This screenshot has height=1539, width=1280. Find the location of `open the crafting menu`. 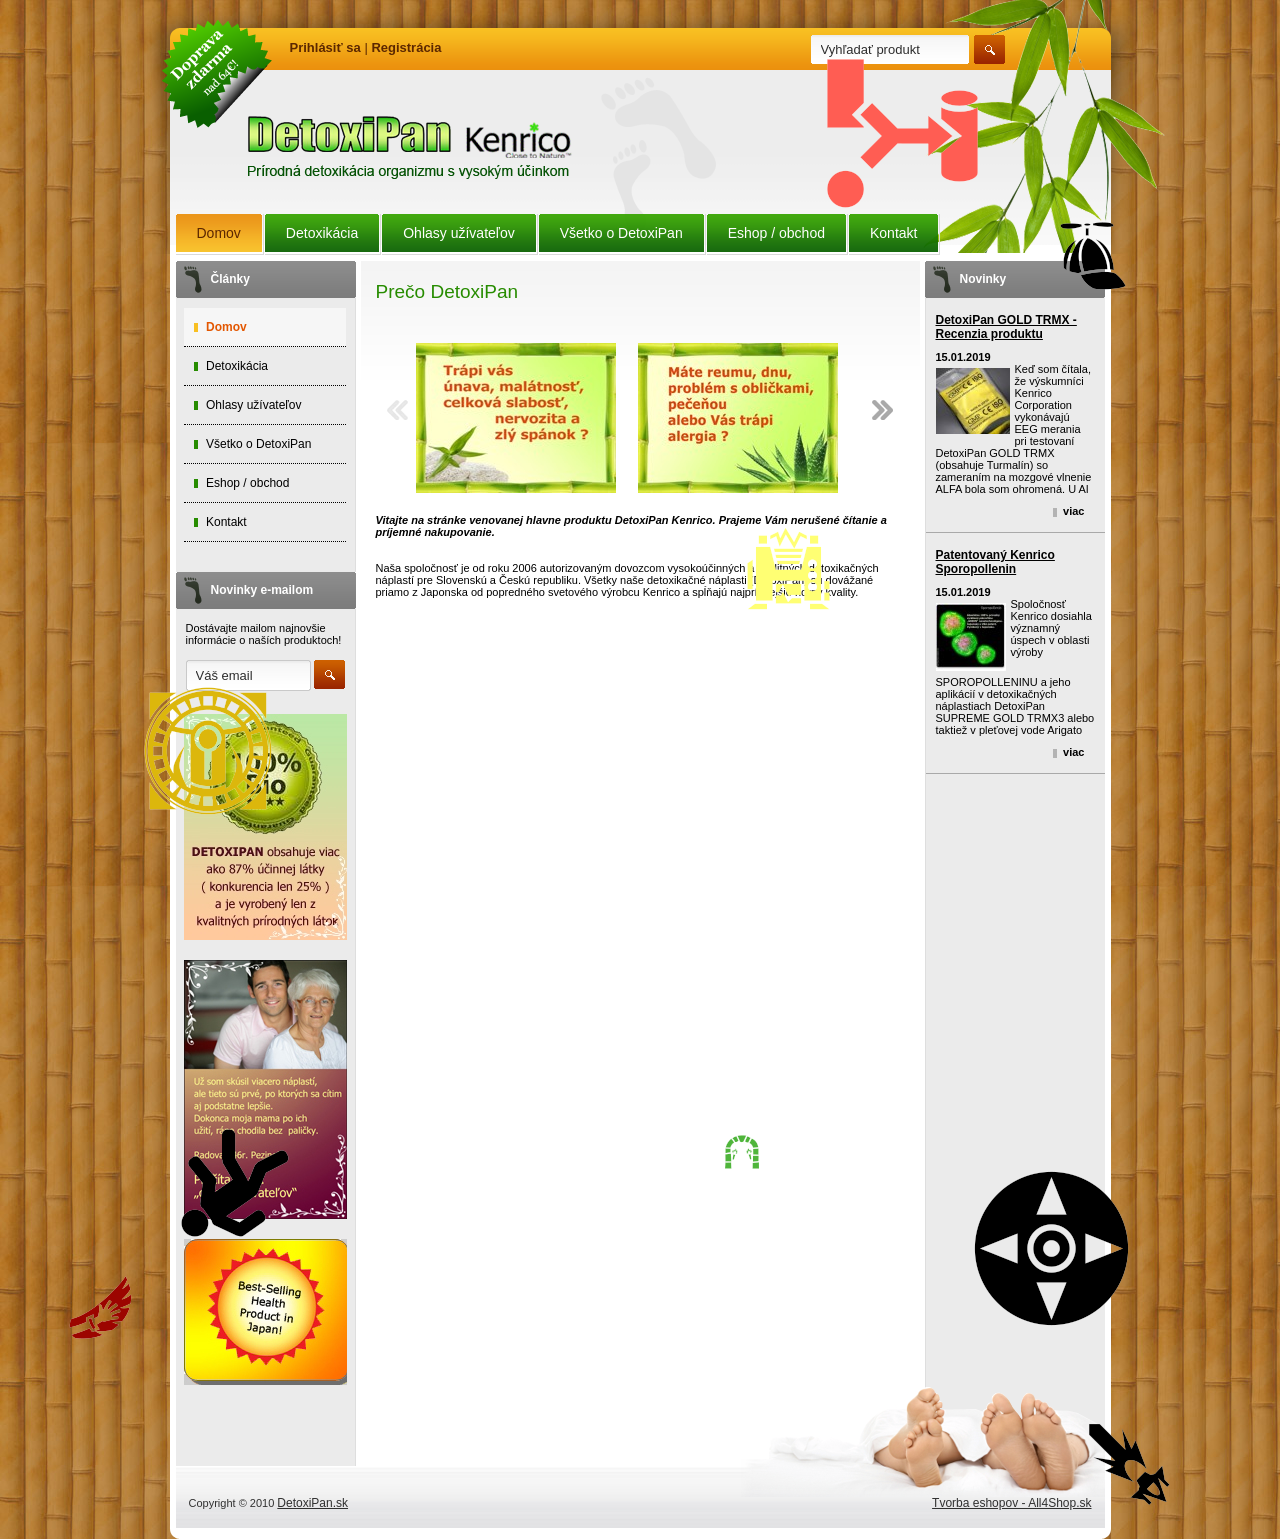

open the crafting menu is located at coordinates (904, 136).